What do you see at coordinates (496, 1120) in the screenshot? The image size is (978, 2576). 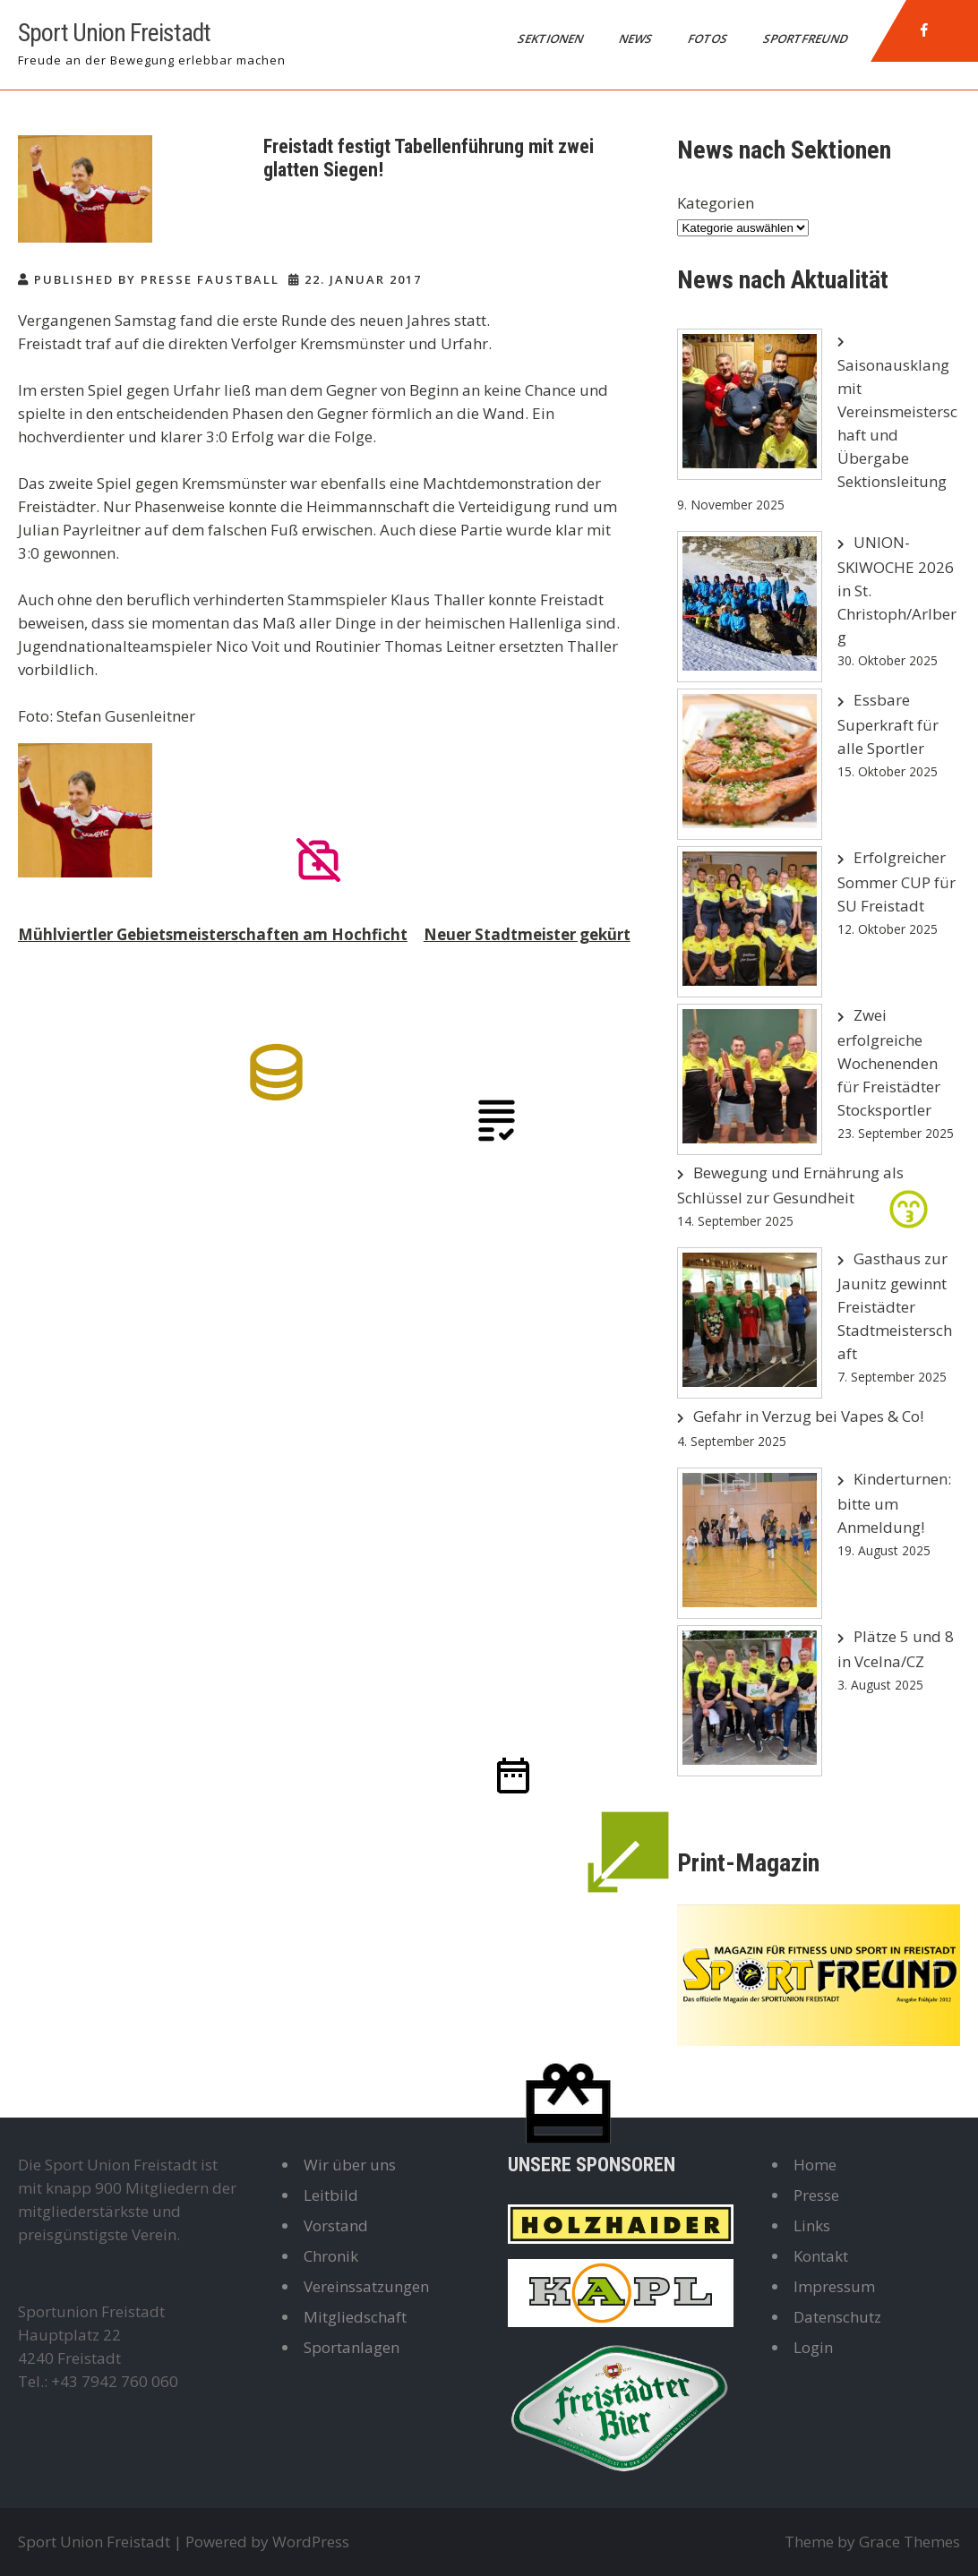 I see `view grading or assessment results` at bounding box center [496, 1120].